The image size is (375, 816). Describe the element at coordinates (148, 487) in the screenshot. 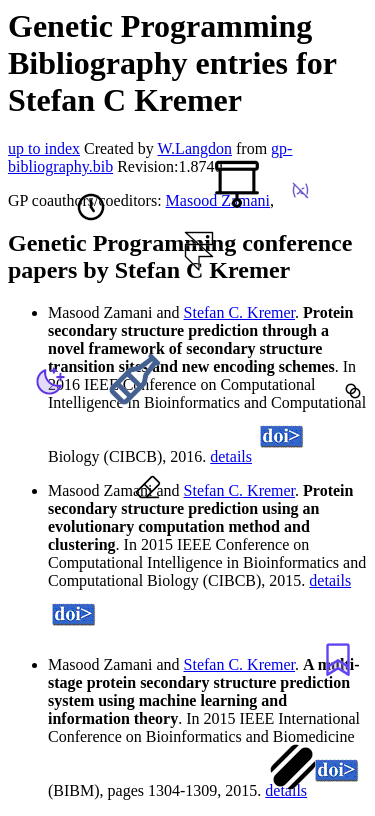

I see `erase or clear content` at that location.